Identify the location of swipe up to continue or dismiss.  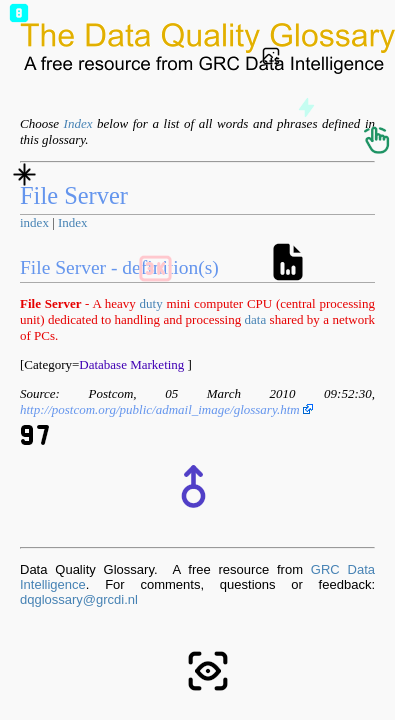
(193, 486).